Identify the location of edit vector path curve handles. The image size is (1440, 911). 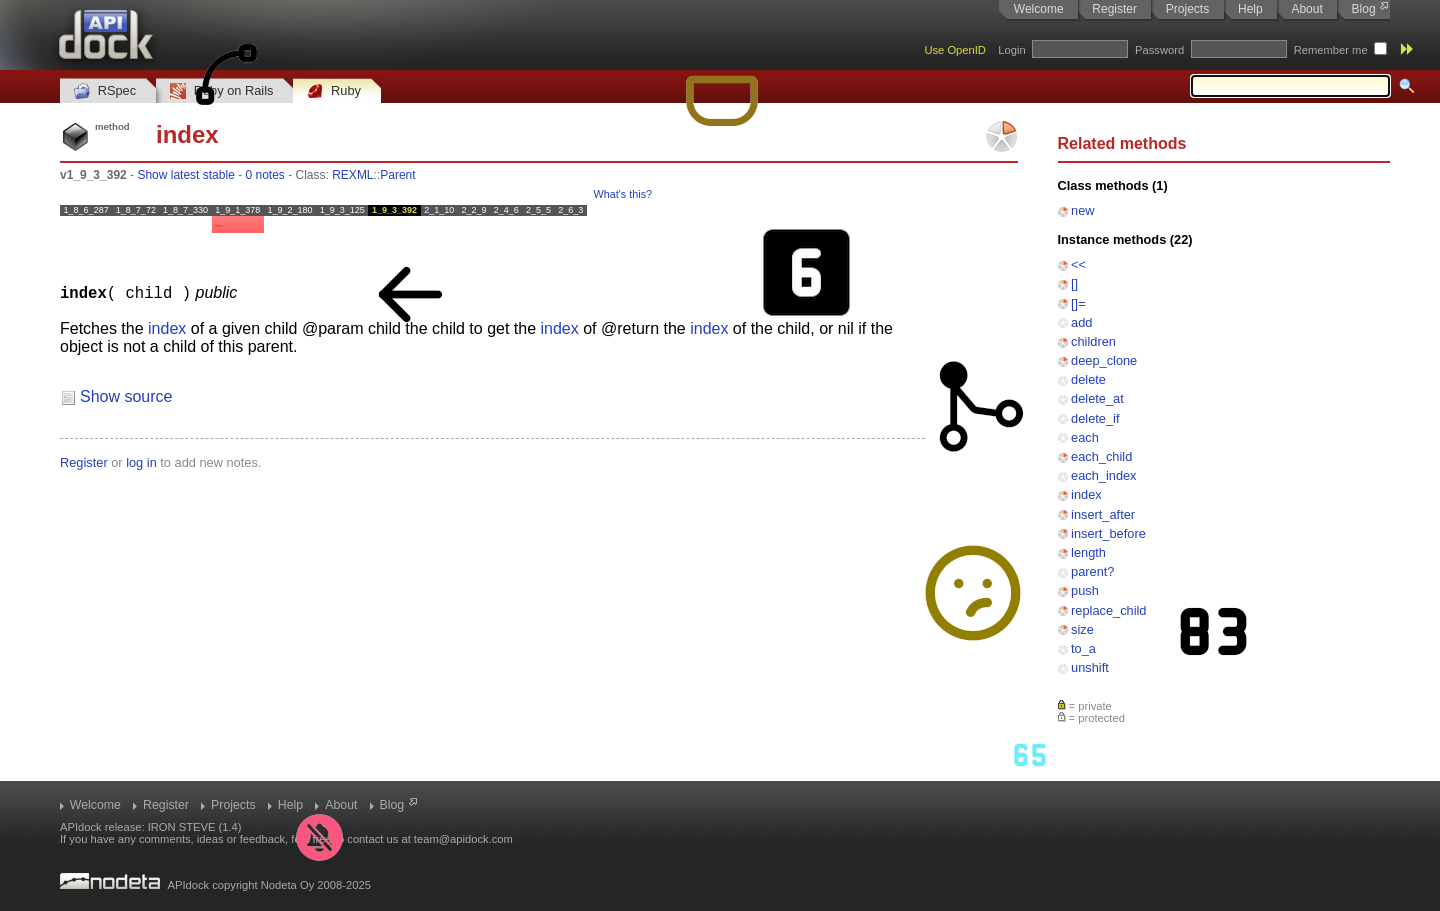
(226, 74).